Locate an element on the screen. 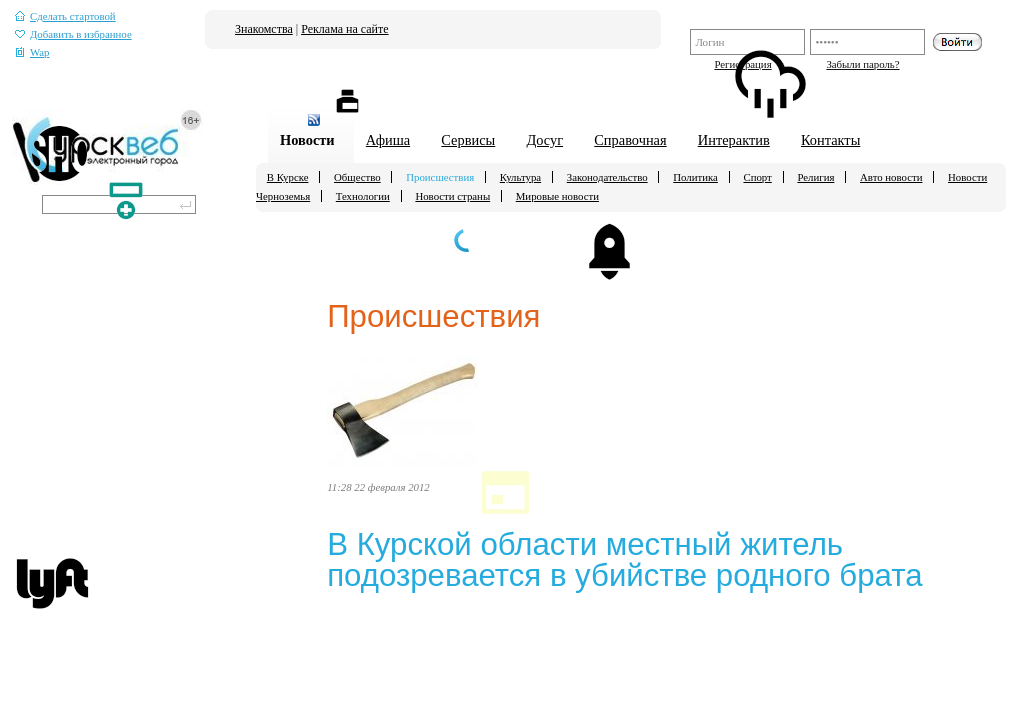 This screenshot has height=720, width=1024. insert a new row below the current selection is located at coordinates (126, 199).